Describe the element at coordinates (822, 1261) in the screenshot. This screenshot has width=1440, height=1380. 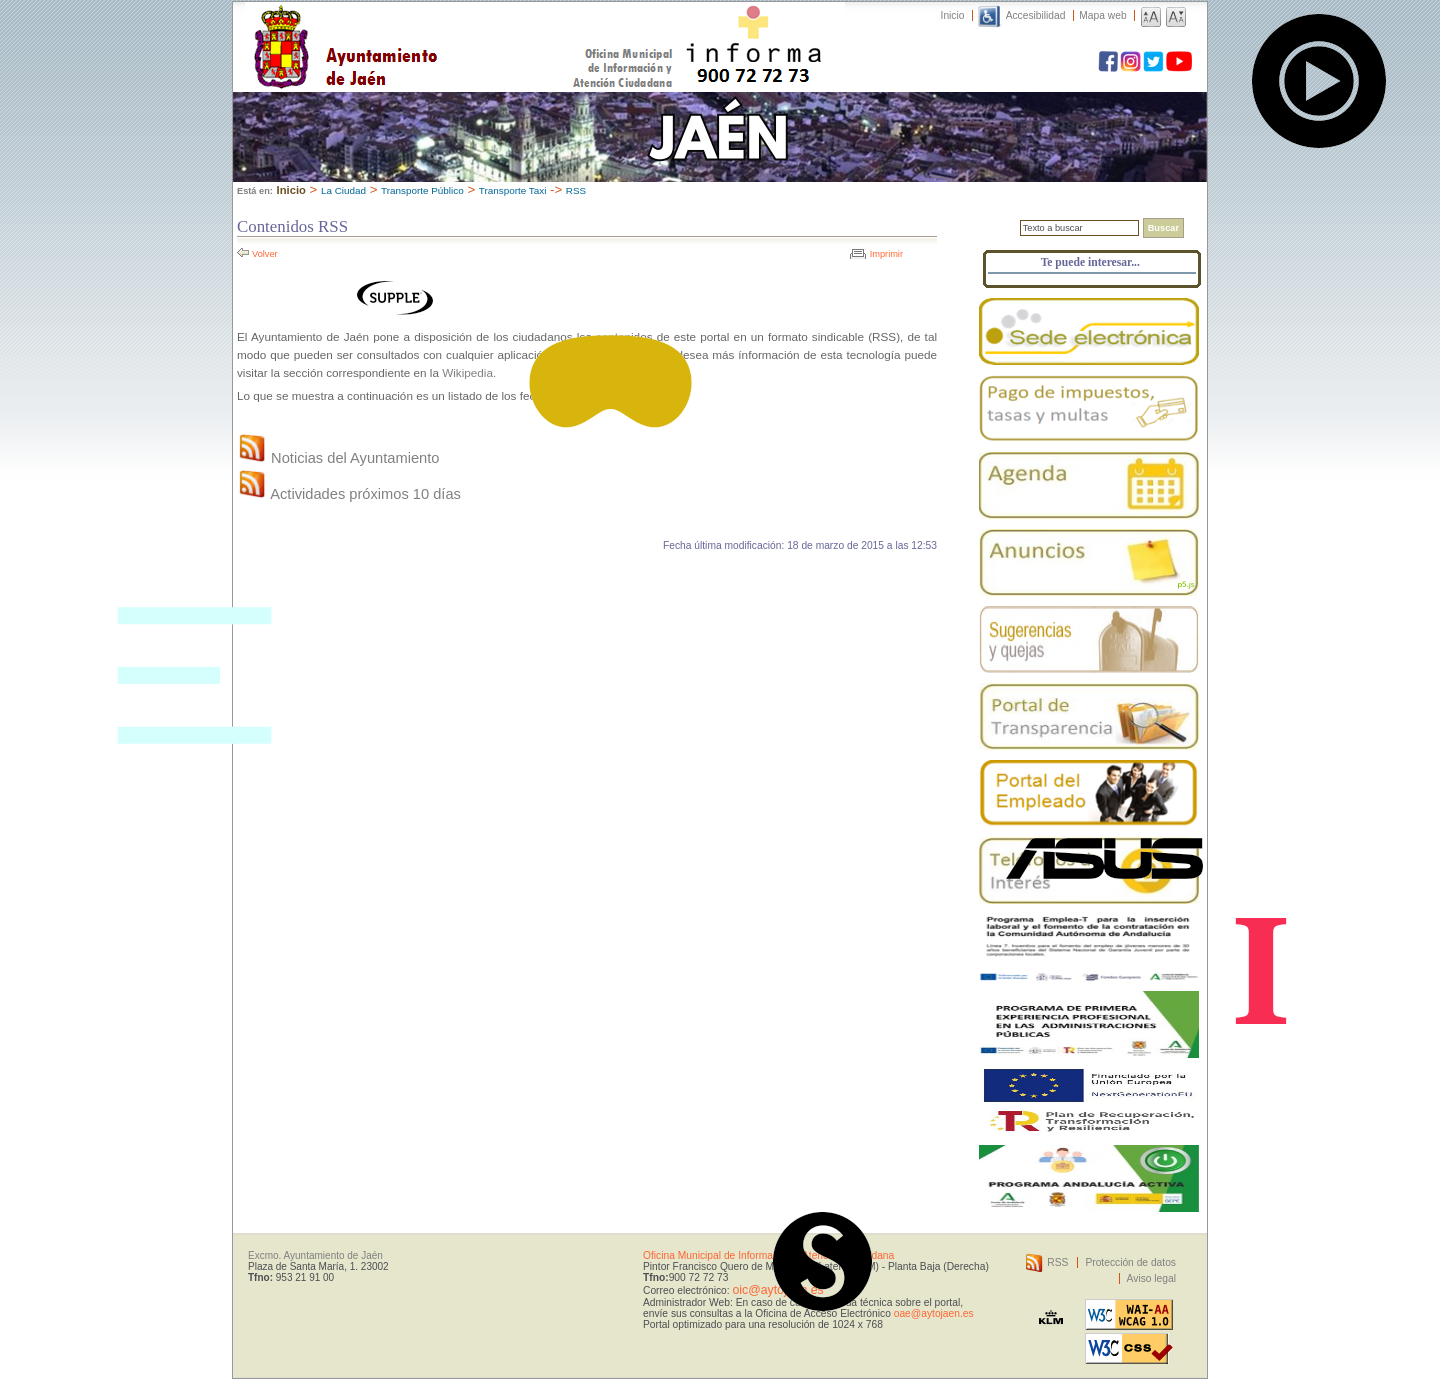
I see `swiper javascript library logo` at that location.